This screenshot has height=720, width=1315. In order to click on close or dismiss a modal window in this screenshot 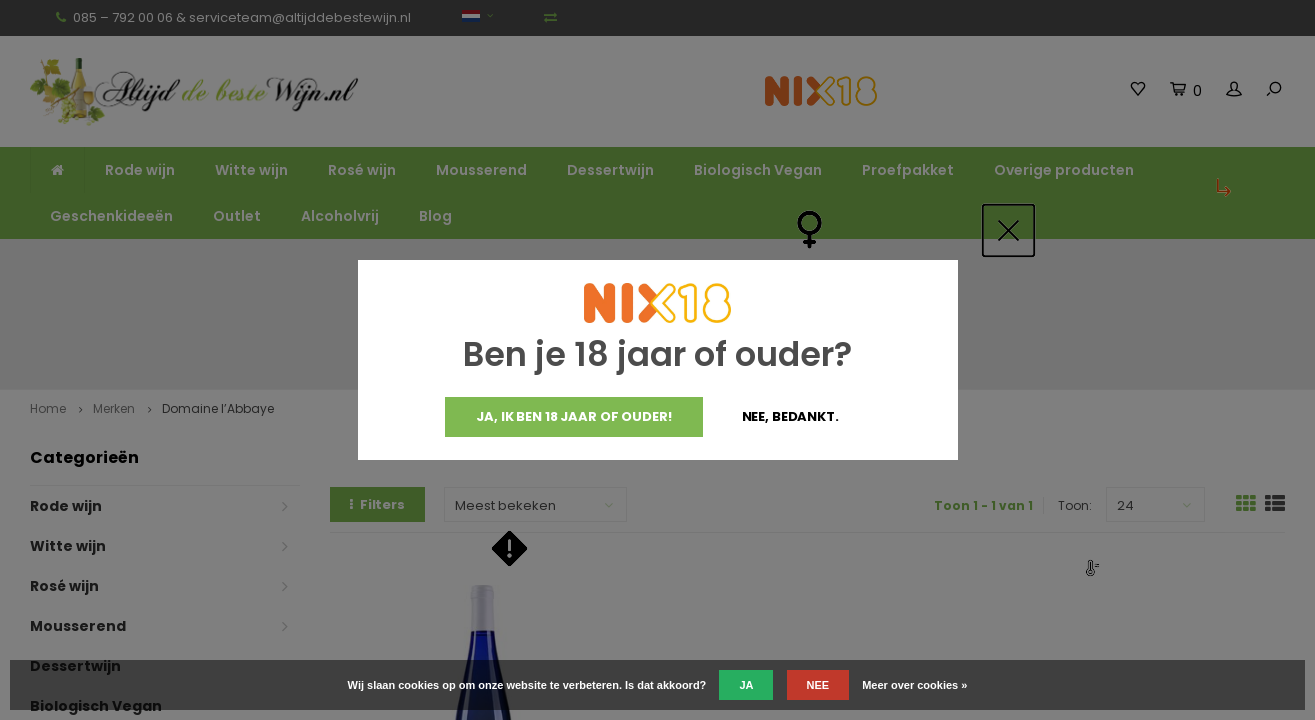, I will do `click(1008, 230)`.